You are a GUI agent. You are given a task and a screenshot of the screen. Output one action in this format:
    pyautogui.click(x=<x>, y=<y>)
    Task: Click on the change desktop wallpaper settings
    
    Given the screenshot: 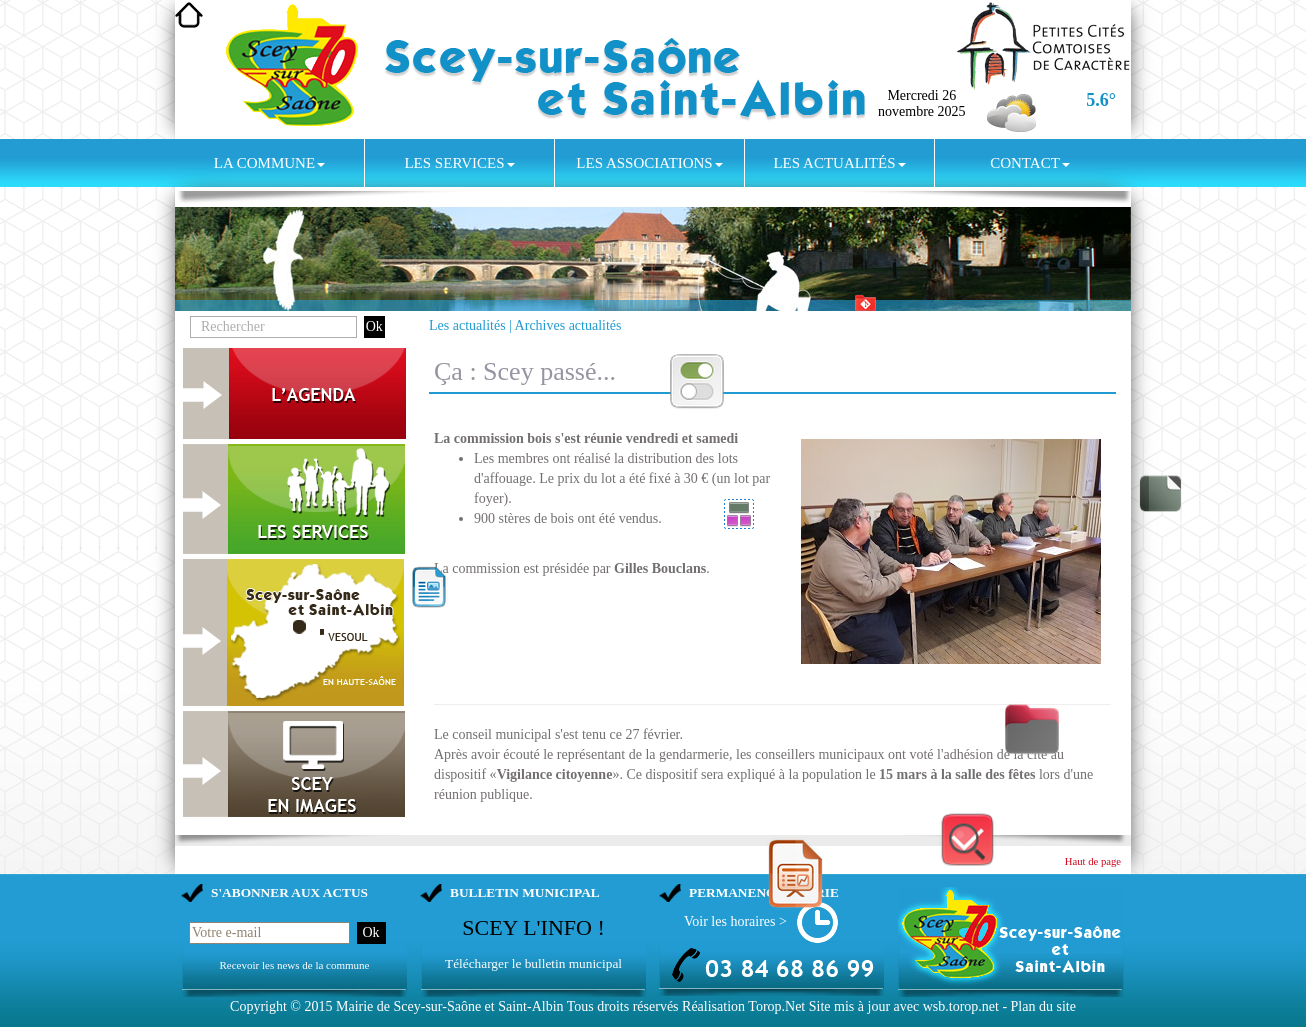 What is the action you would take?
    pyautogui.click(x=1160, y=492)
    